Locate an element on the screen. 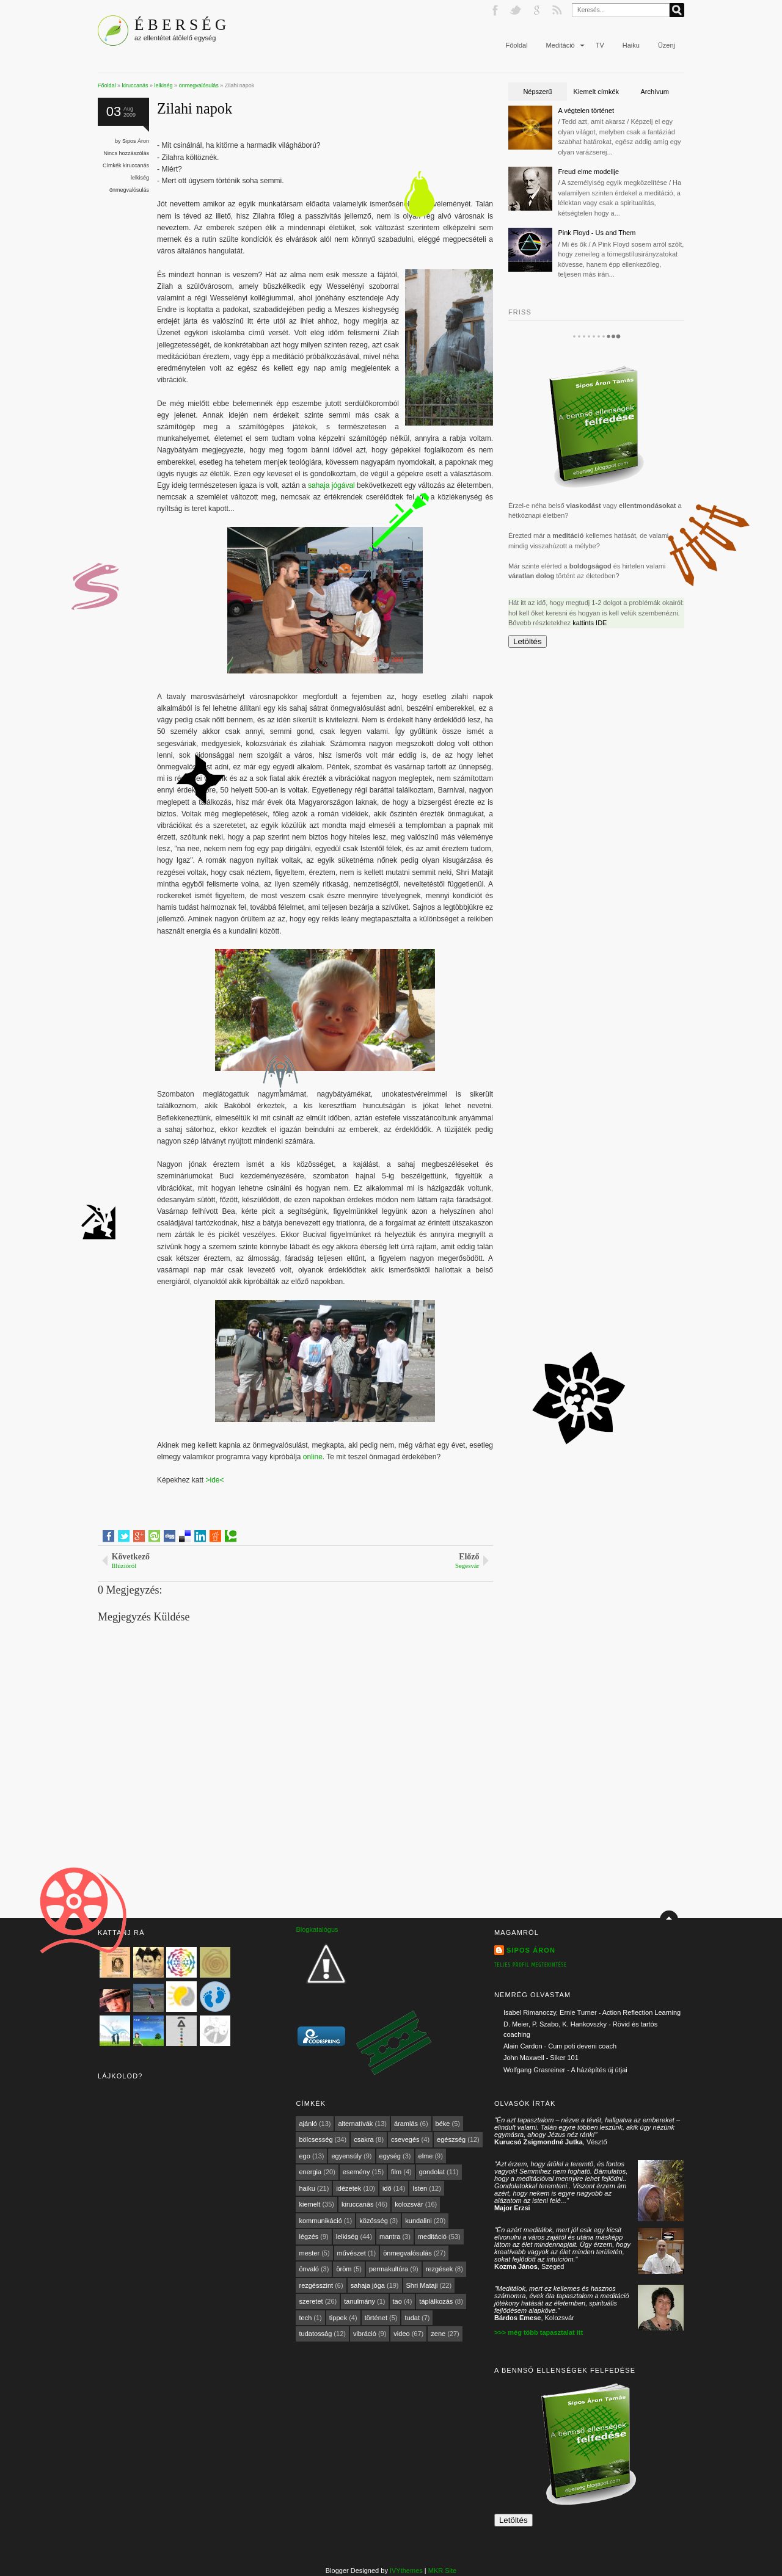  ninja or stealth game mode is located at coordinates (200, 779).